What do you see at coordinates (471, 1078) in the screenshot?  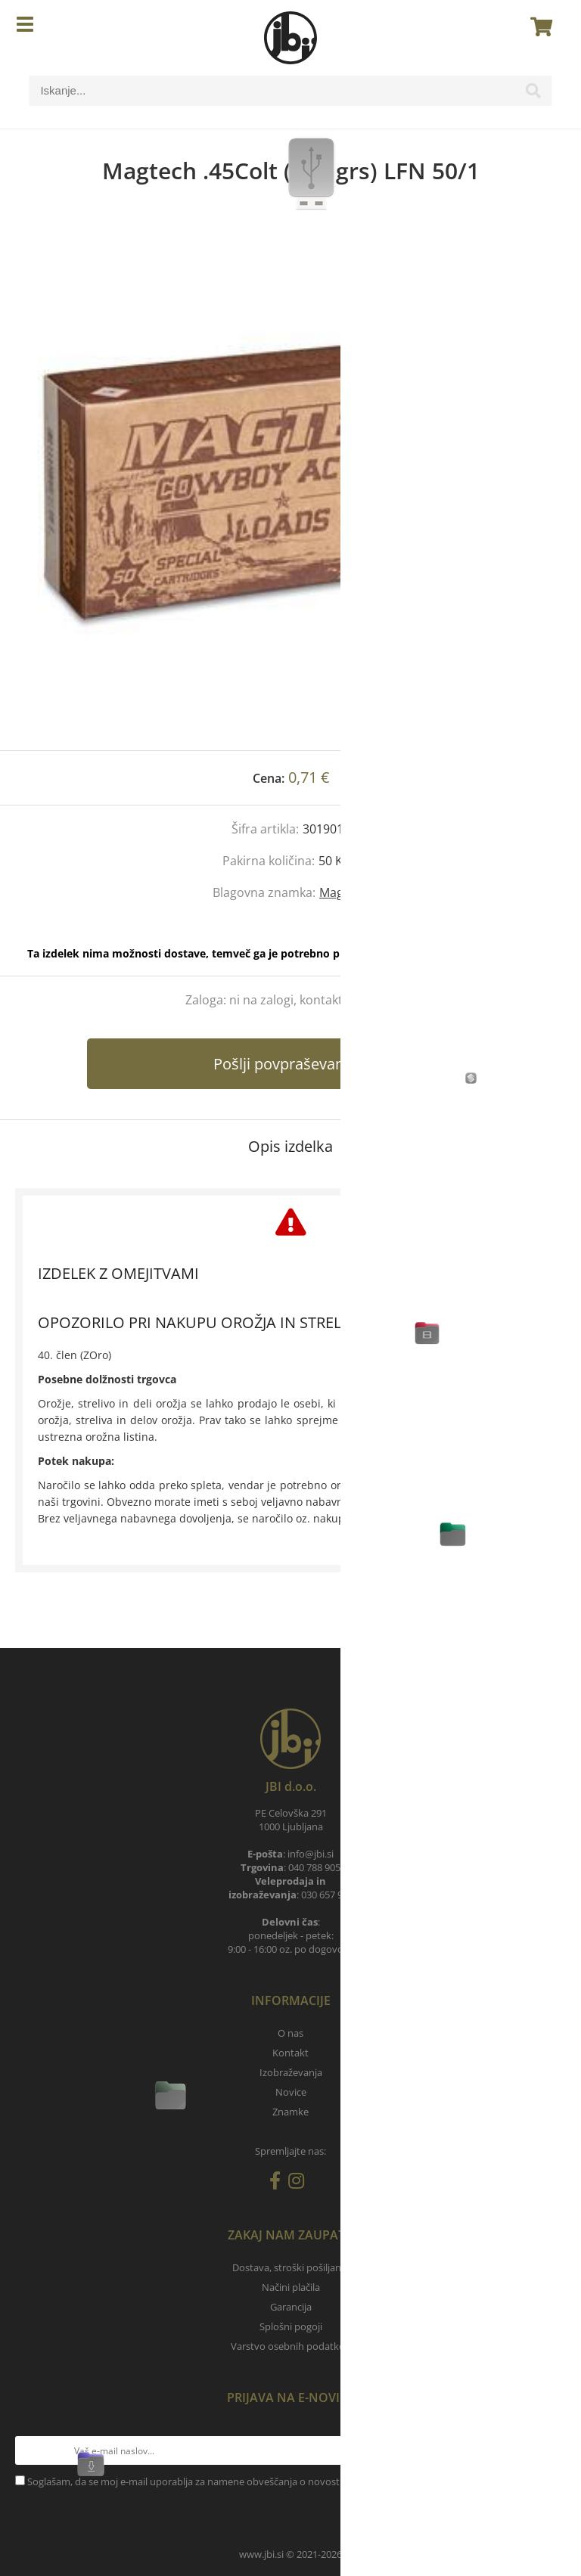 I see `open the shortcuts app` at bounding box center [471, 1078].